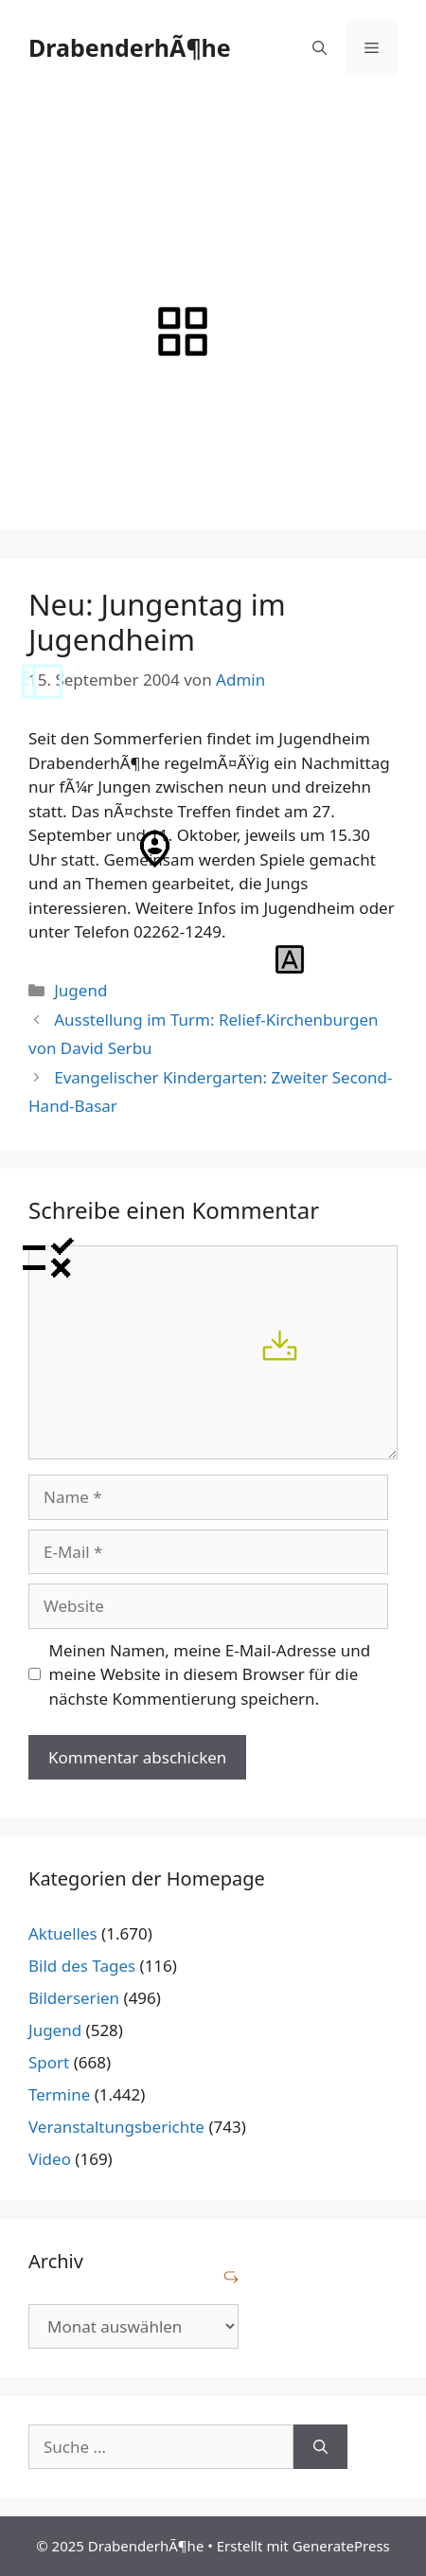  What do you see at coordinates (48, 1258) in the screenshot?
I see `view validation rules or criteria` at bounding box center [48, 1258].